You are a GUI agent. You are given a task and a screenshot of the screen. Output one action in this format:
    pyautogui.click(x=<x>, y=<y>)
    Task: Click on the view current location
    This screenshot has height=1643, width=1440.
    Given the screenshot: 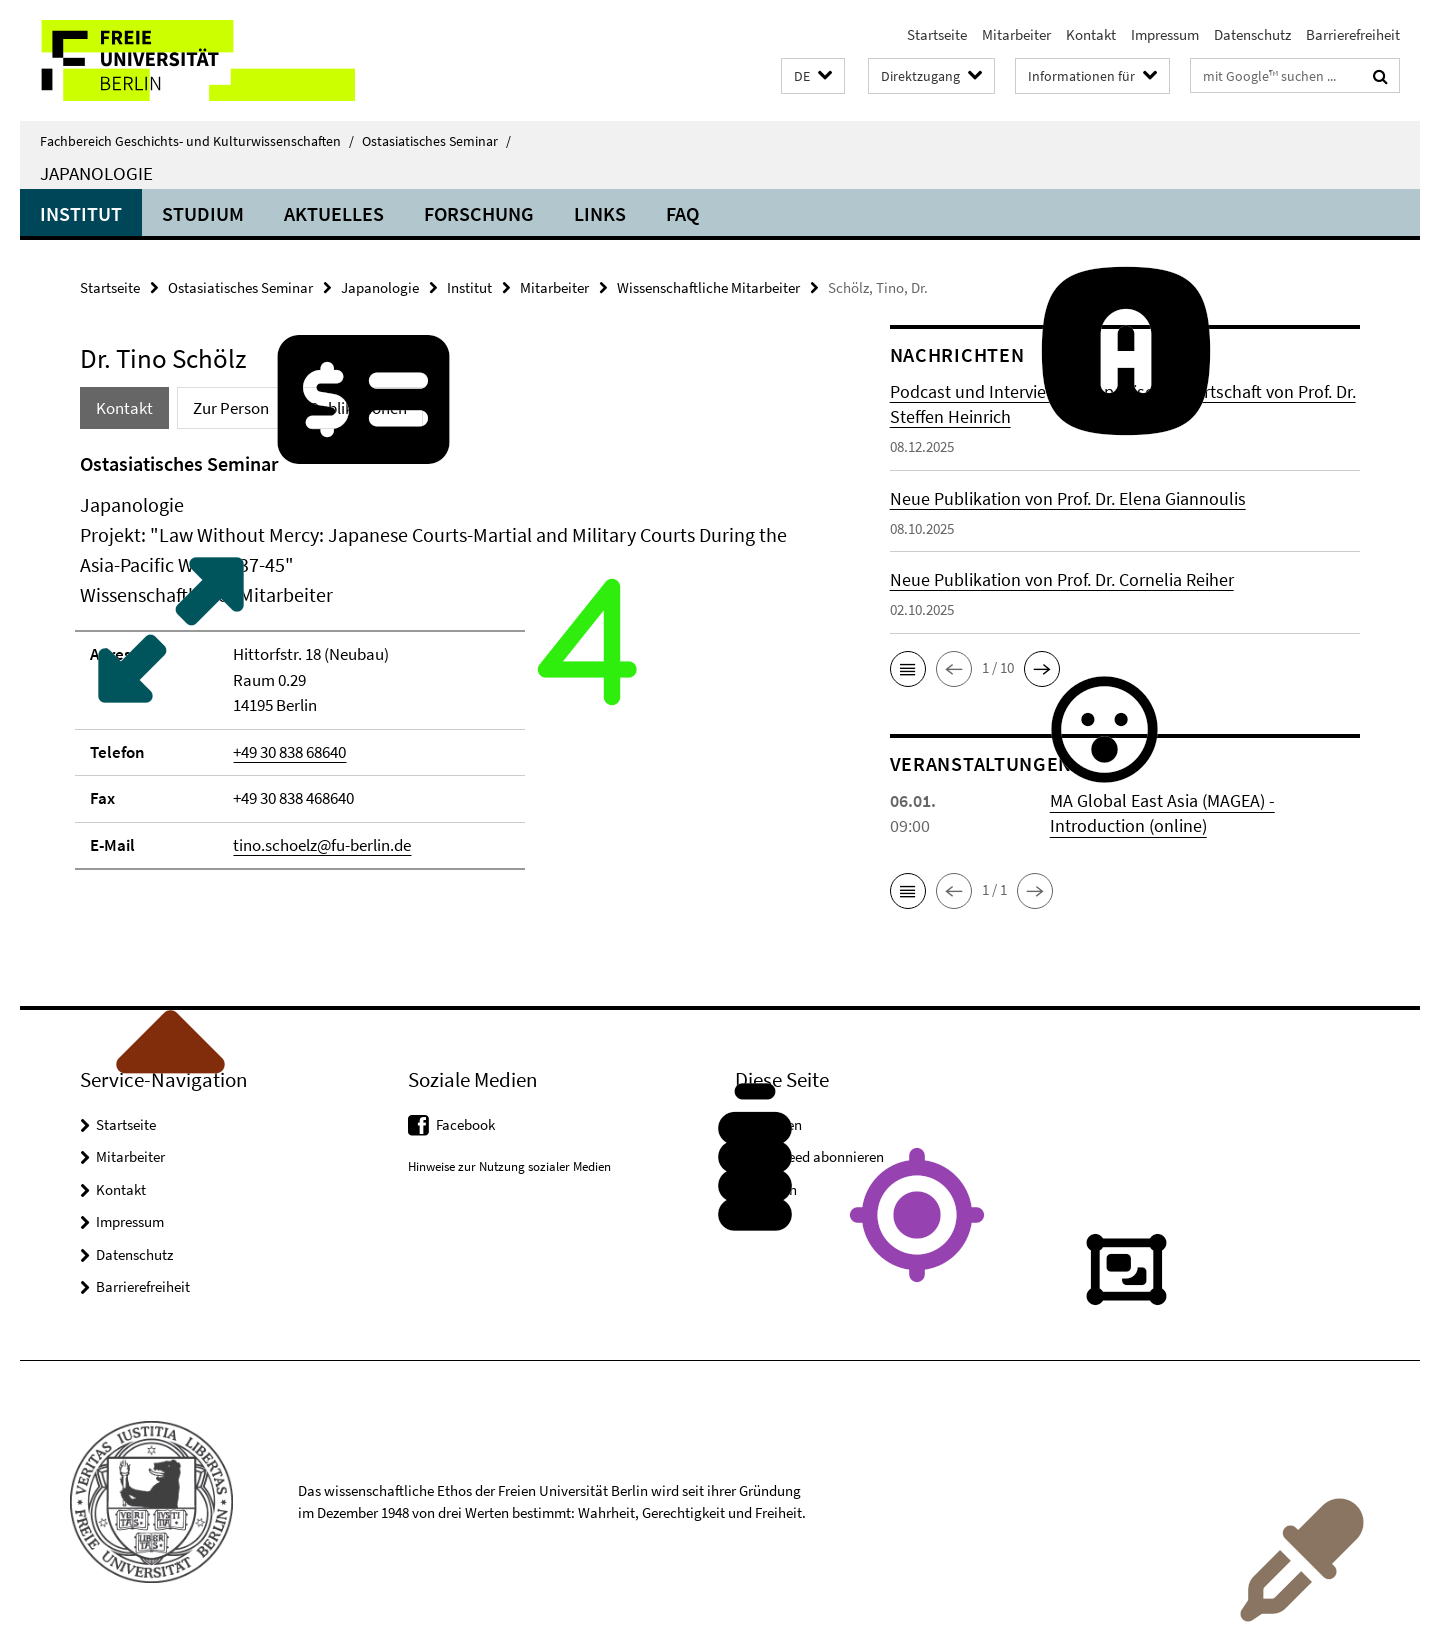 What is the action you would take?
    pyautogui.click(x=917, y=1215)
    